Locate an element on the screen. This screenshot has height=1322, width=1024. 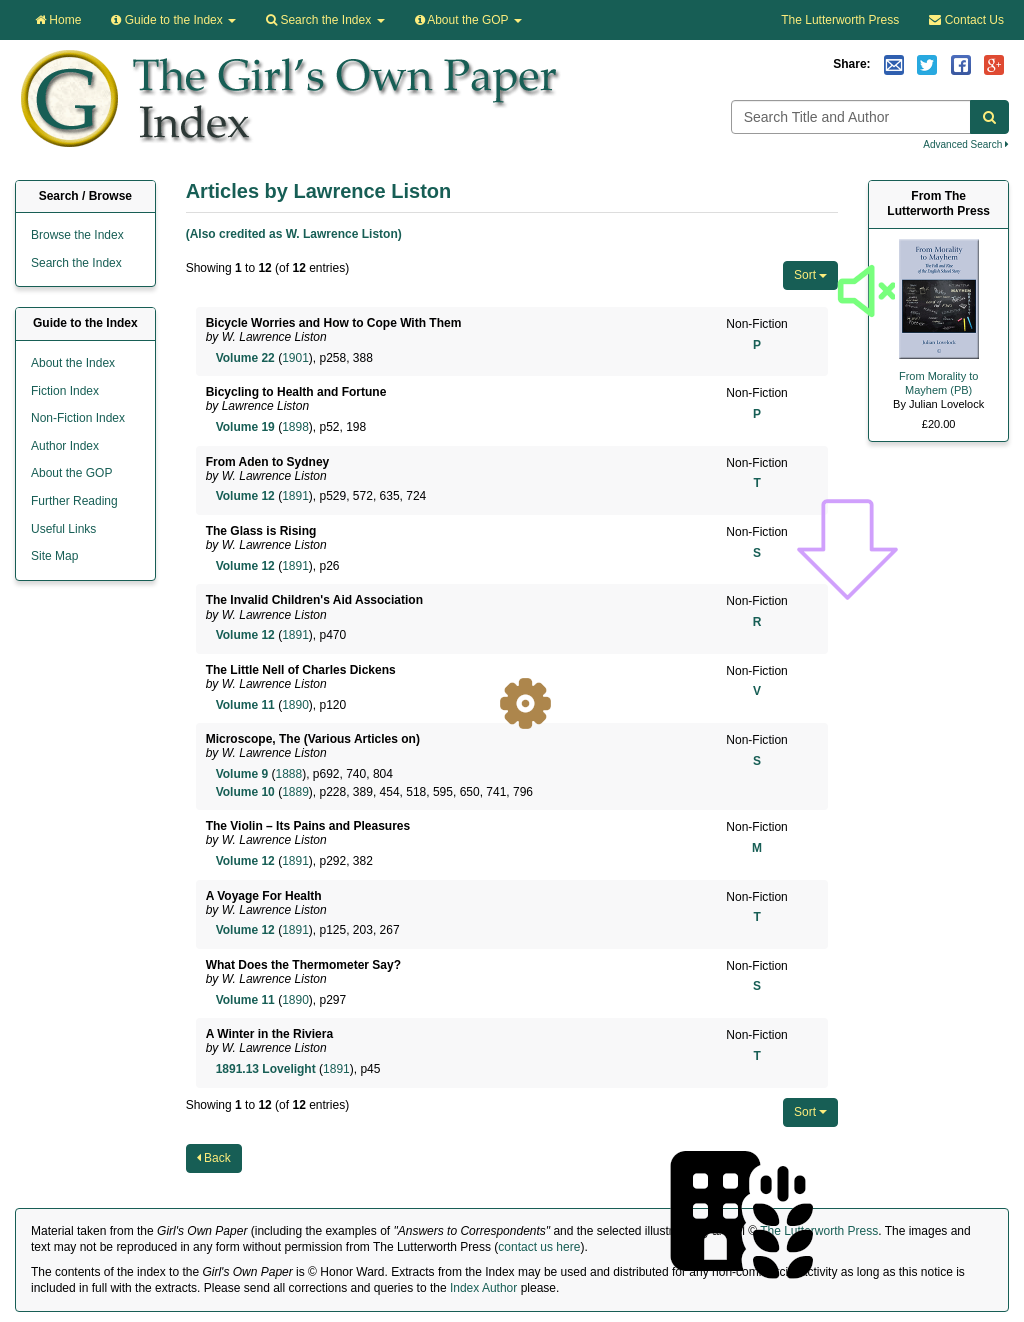
access app settings is located at coordinates (525, 703).